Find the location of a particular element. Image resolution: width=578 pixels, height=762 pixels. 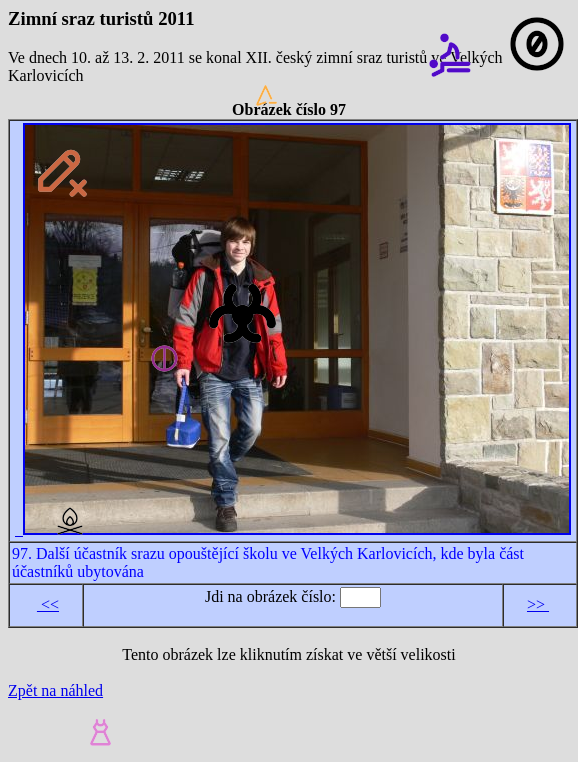

indicates hazardous or biohazardous material warning is located at coordinates (242, 315).